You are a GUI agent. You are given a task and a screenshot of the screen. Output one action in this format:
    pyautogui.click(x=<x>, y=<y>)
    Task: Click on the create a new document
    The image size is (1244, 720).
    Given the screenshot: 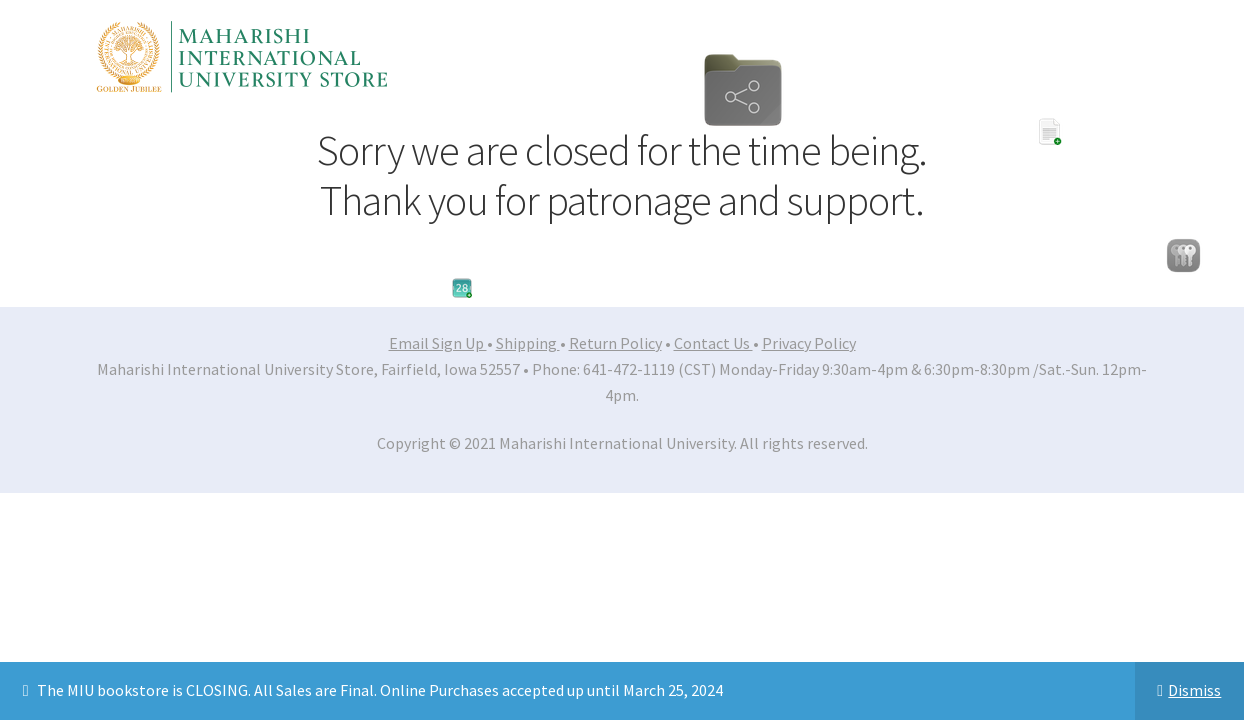 What is the action you would take?
    pyautogui.click(x=1049, y=131)
    